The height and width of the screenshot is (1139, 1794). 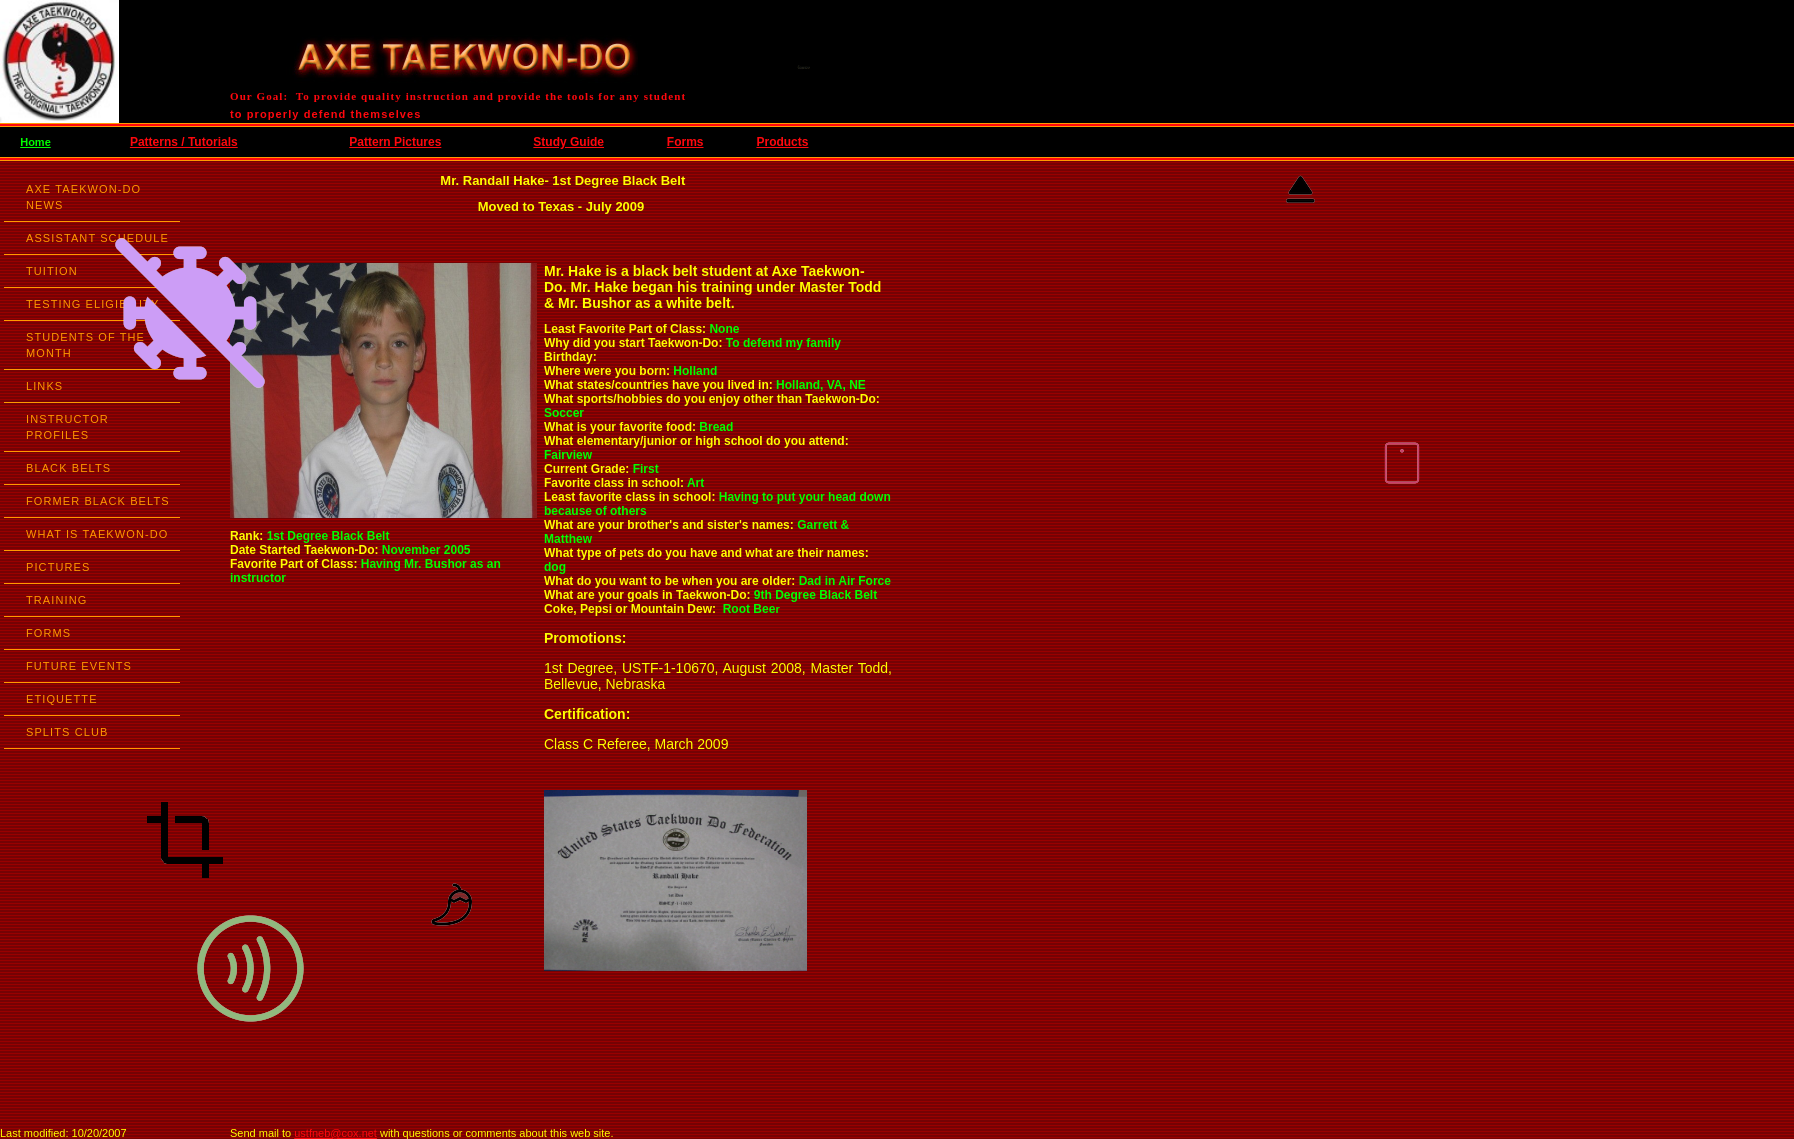 I want to click on indicates covid-free or virus-free status, so click(x=190, y=313).